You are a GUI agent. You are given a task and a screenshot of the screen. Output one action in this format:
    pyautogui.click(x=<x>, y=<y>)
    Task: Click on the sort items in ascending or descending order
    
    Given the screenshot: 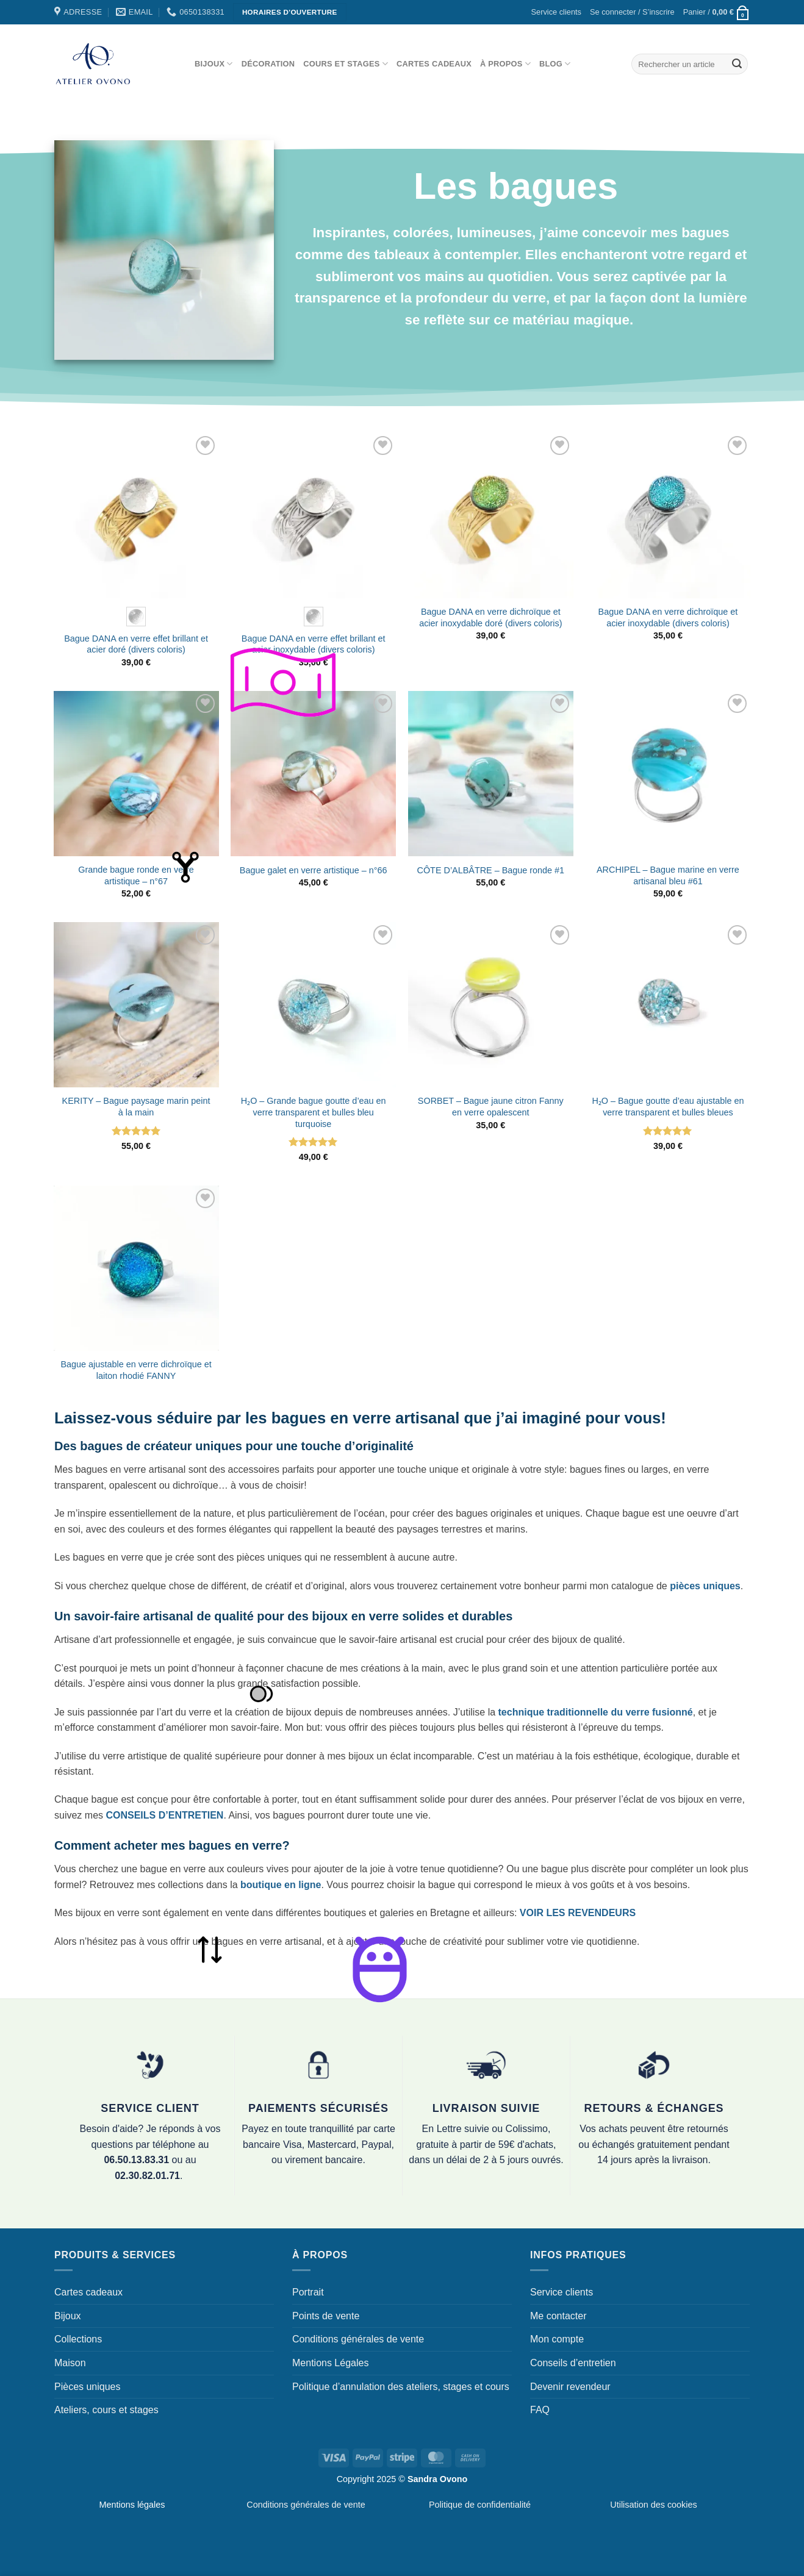 What is the action you would take?
    pyautogui.click(x=210, y=1950)
    